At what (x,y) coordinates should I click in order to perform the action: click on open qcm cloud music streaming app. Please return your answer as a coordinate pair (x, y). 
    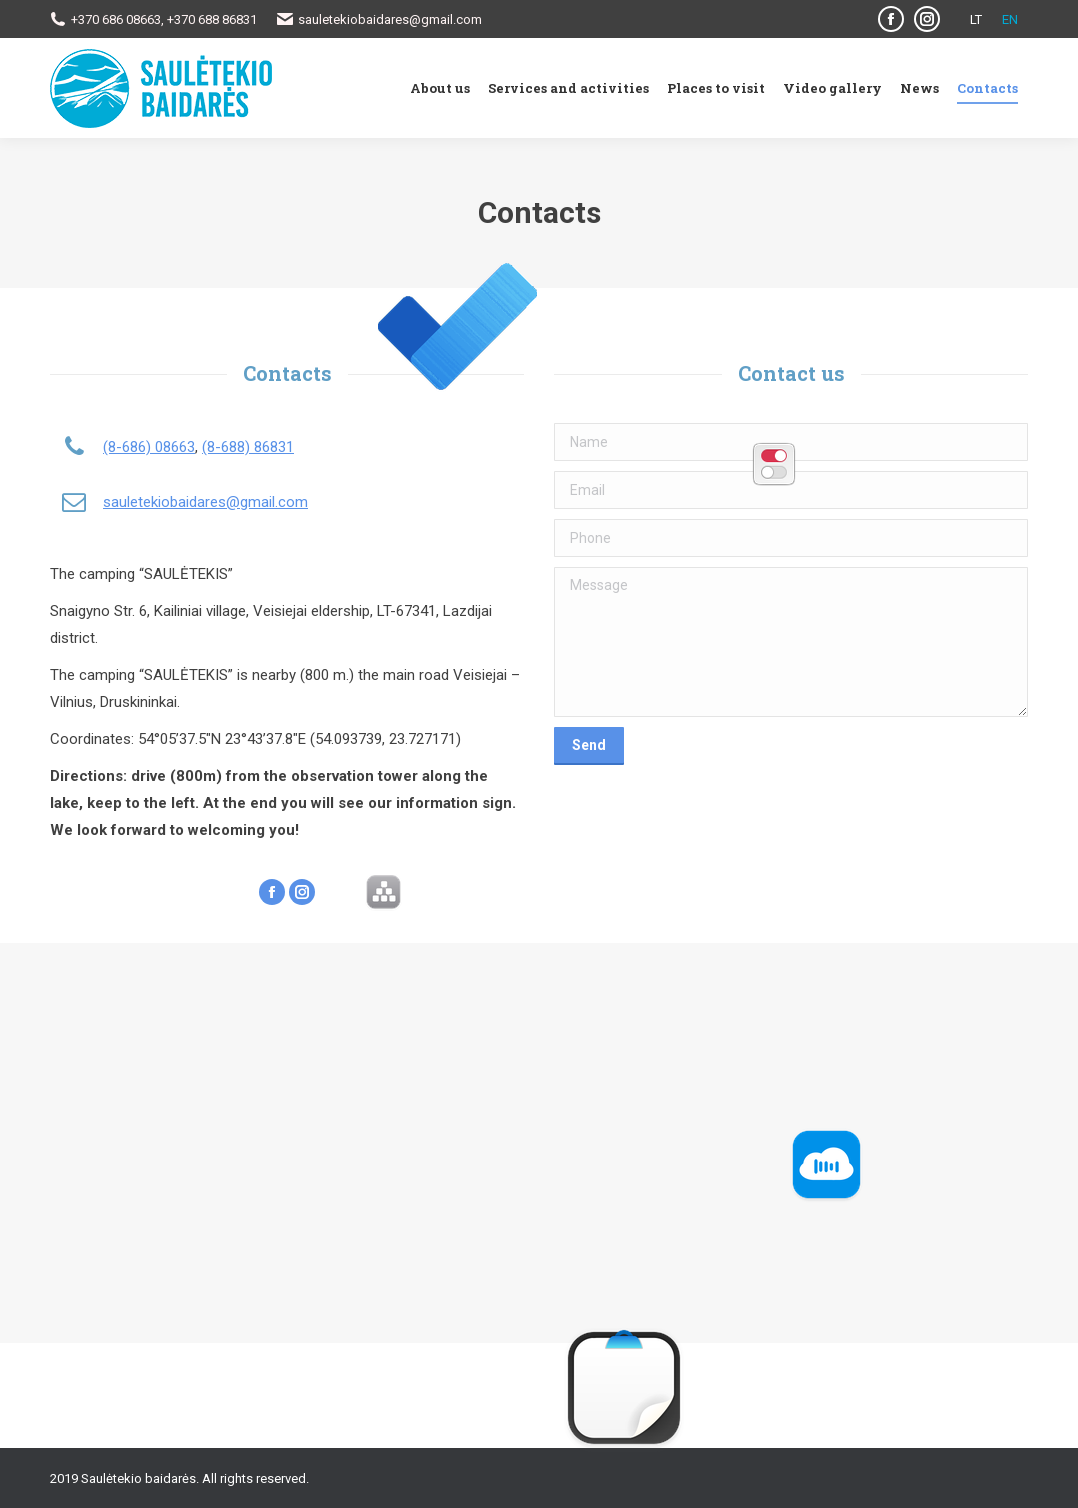
    Looking at the image, I should click on (826, 1164).